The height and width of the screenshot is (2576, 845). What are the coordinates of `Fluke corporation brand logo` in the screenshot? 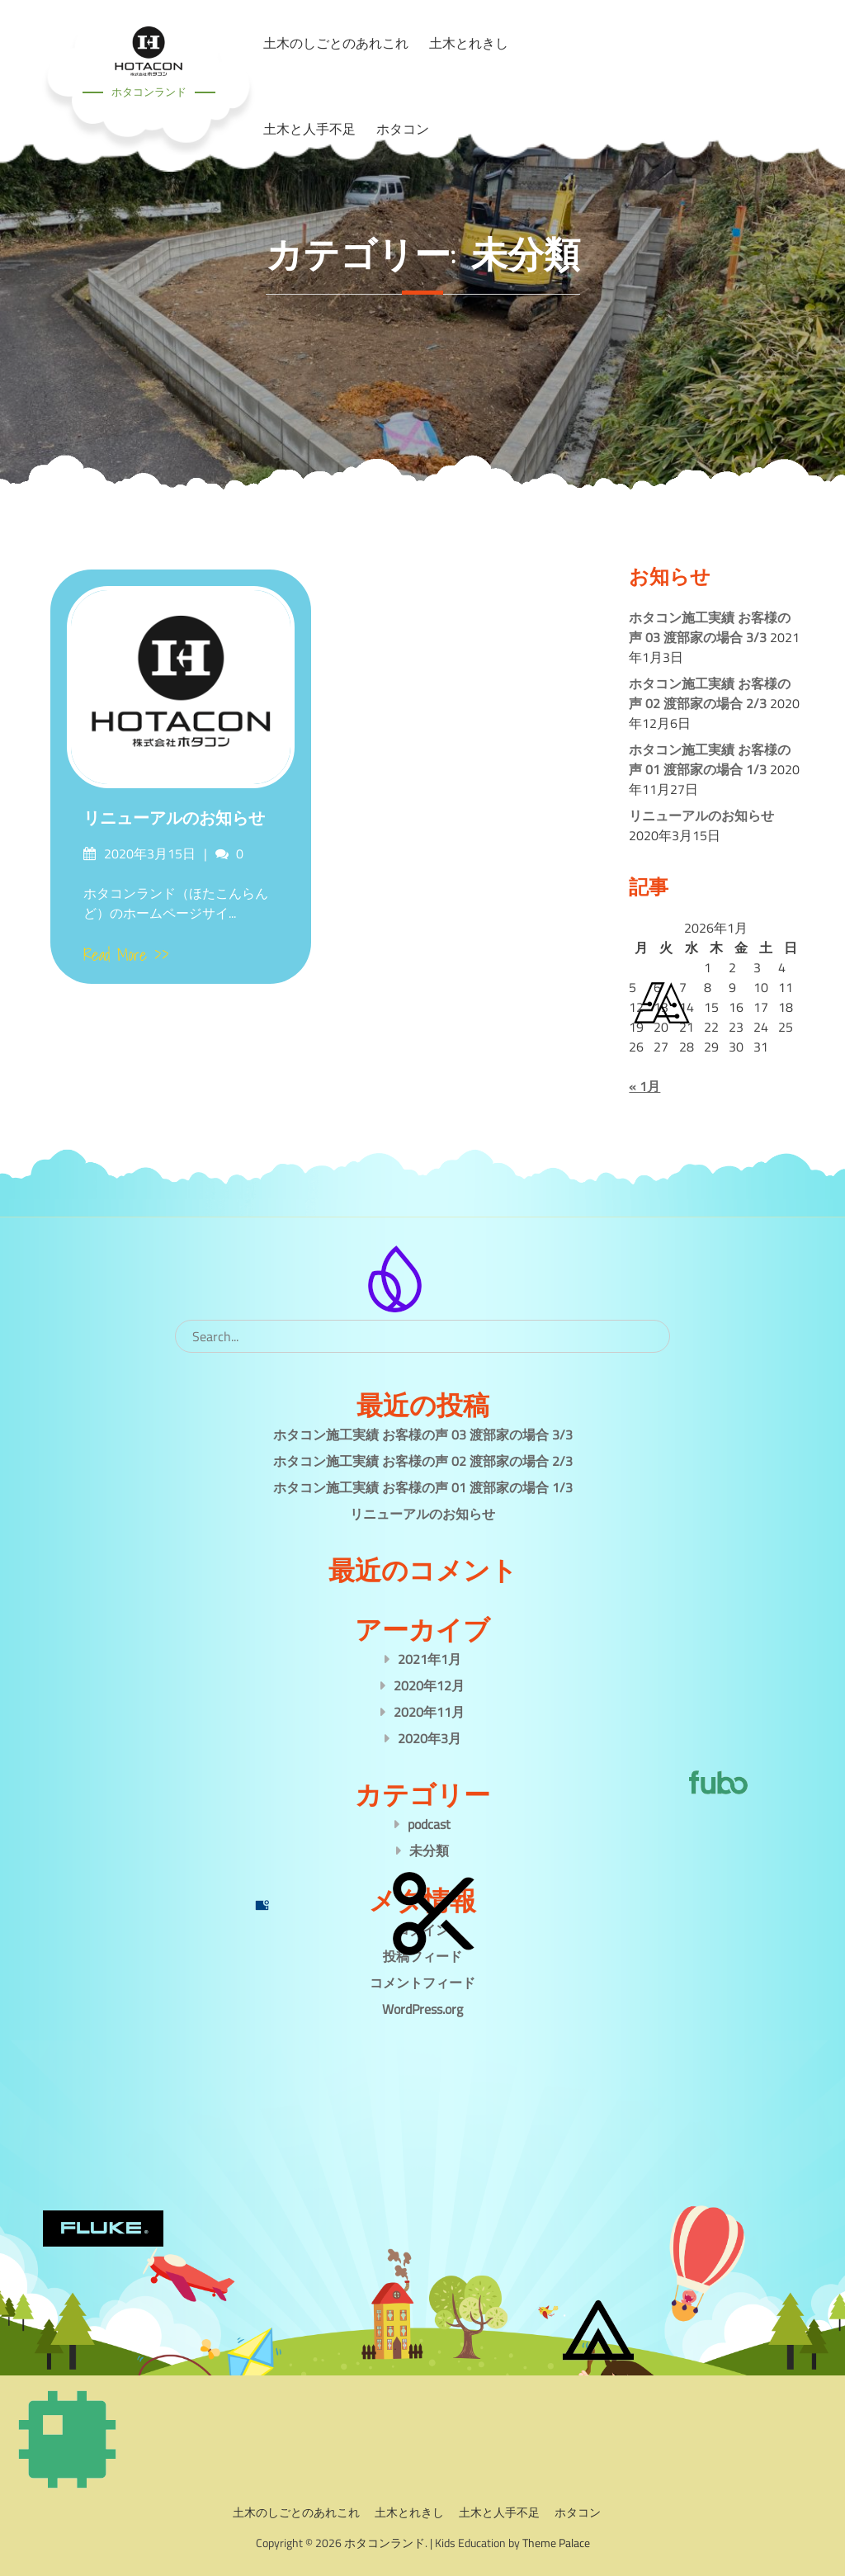 It's located at (103, 2229).